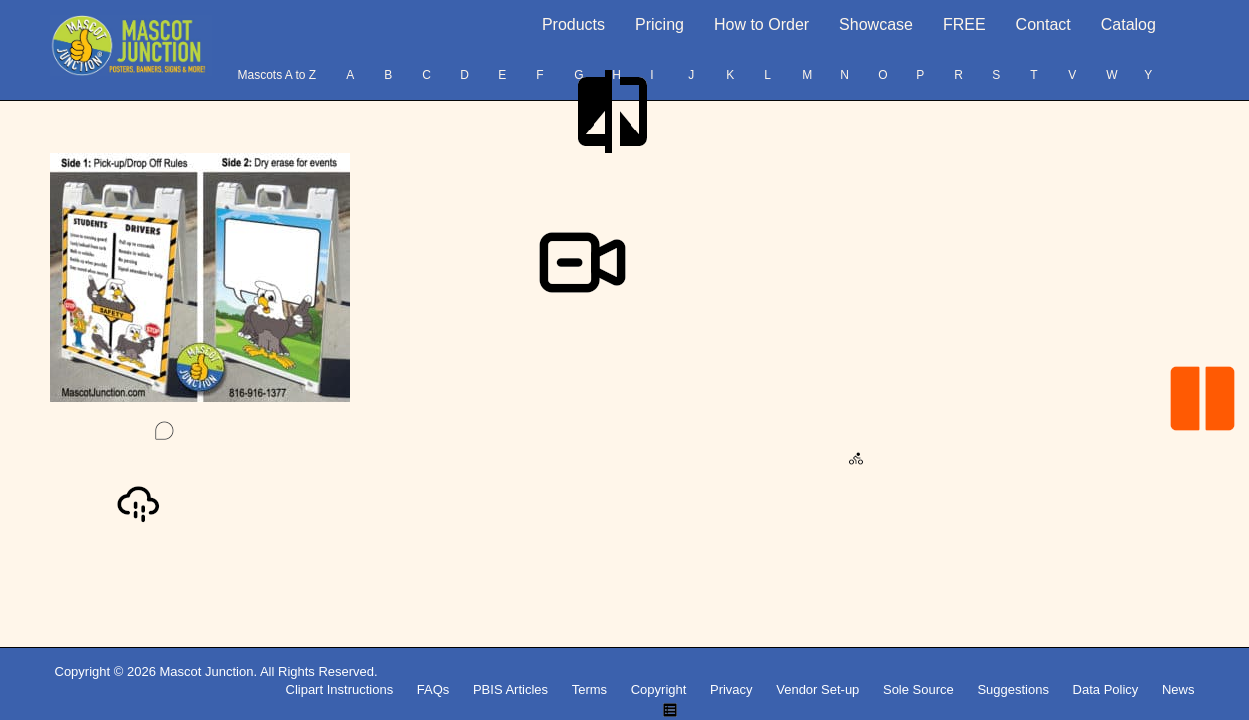 The image size is (1249, 720). I want to click on remove video from playlist or queue, so click(582, 262).